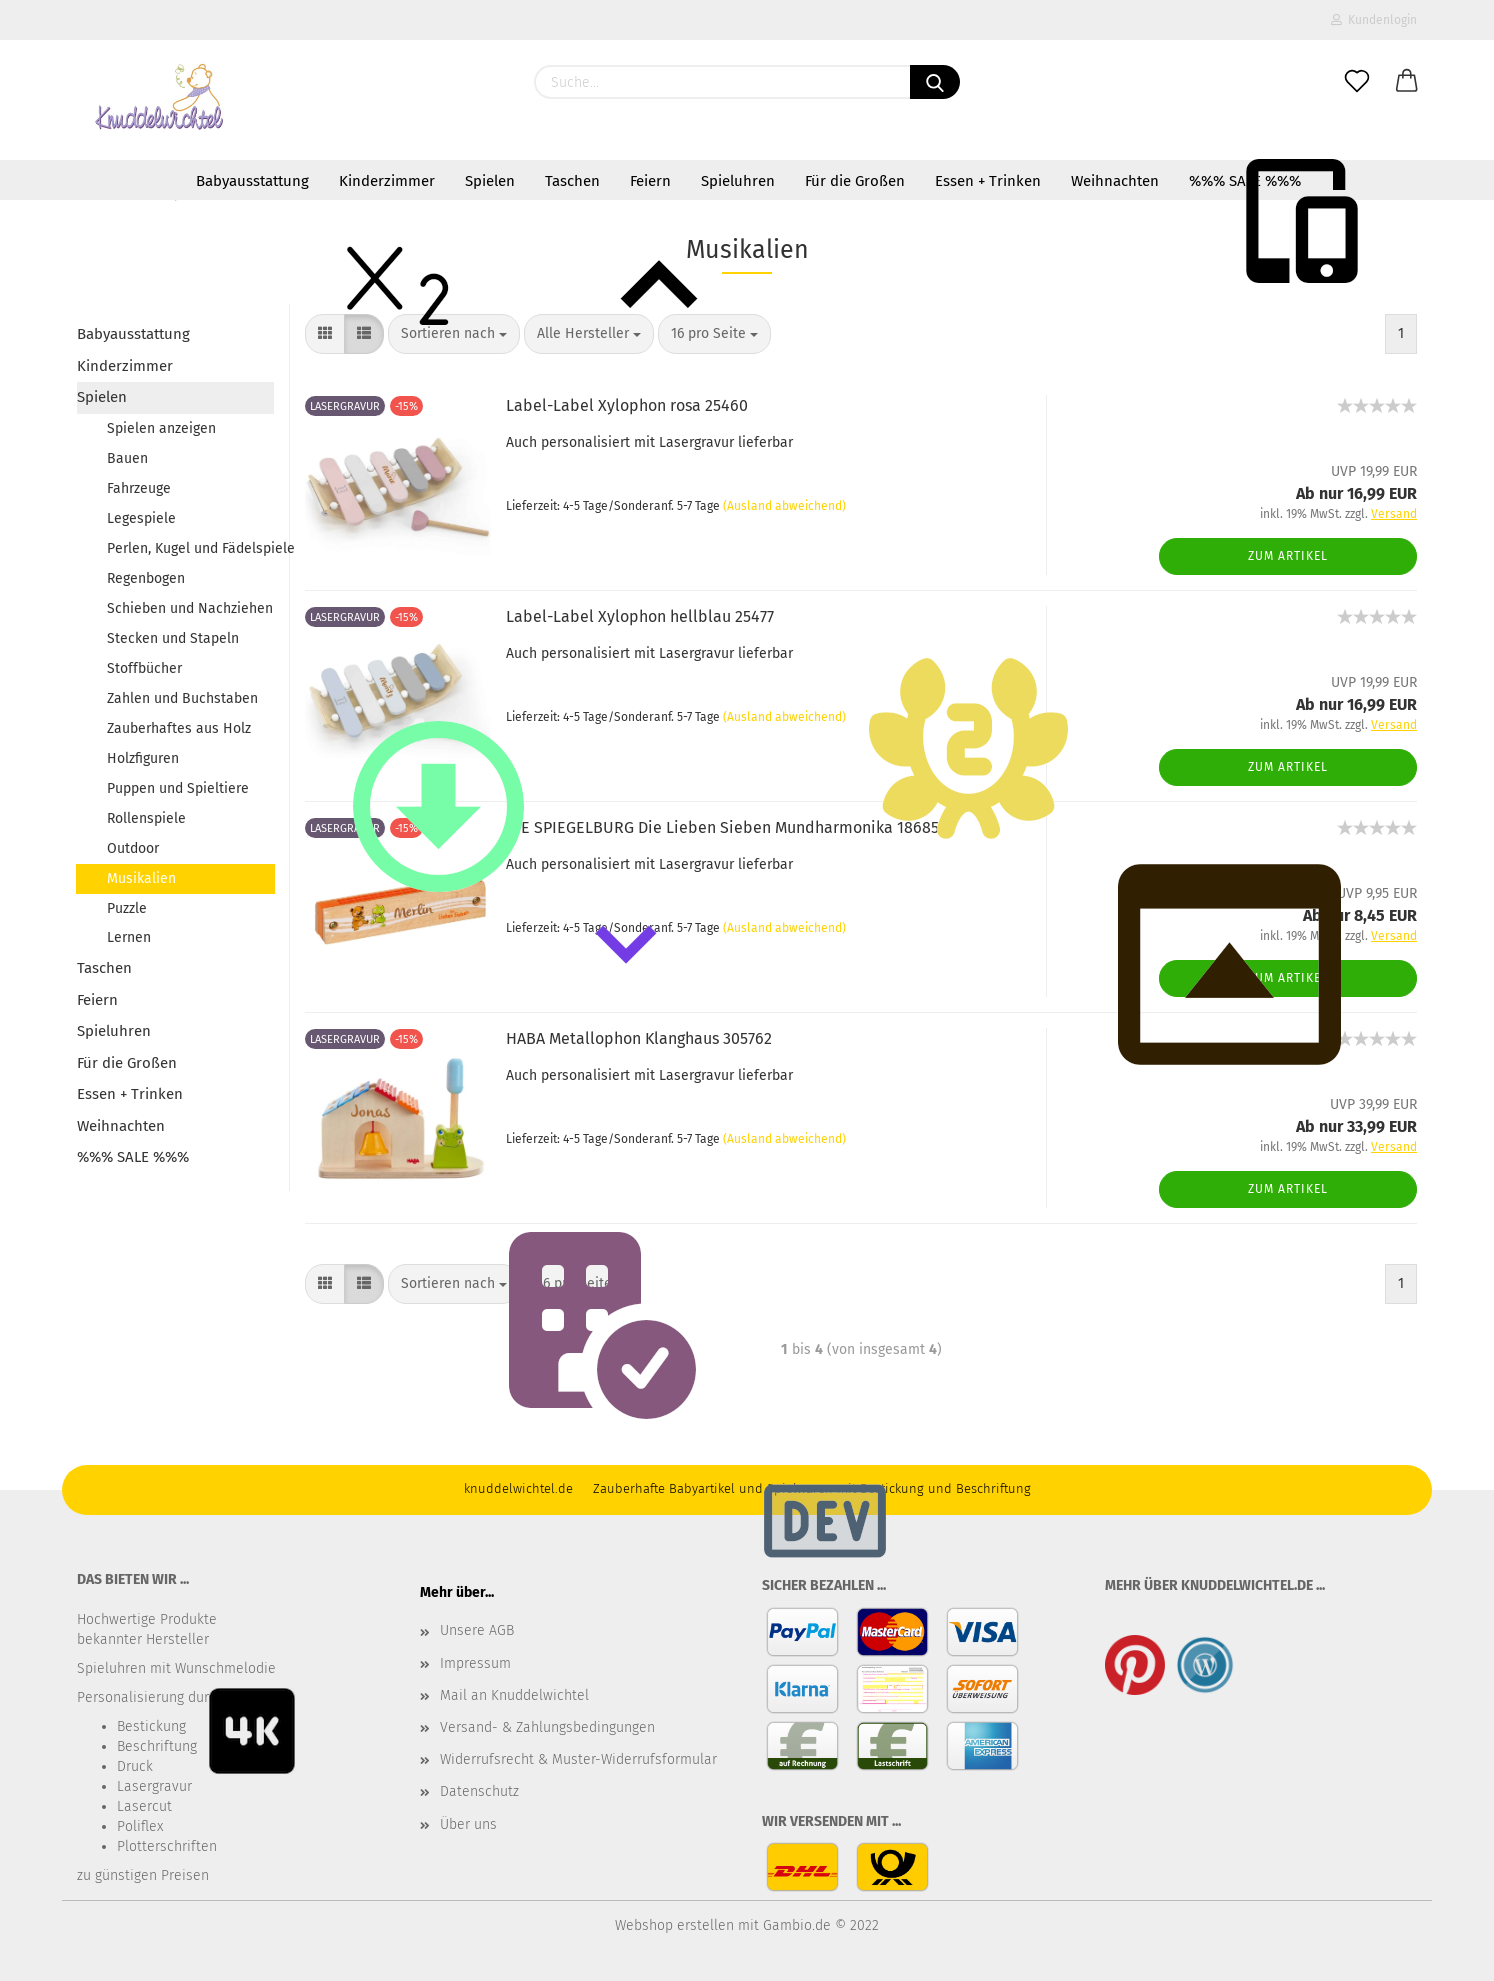  Describe the element at coordinates (438, 806) in the screenshot. I see `download a file or content` at that location.